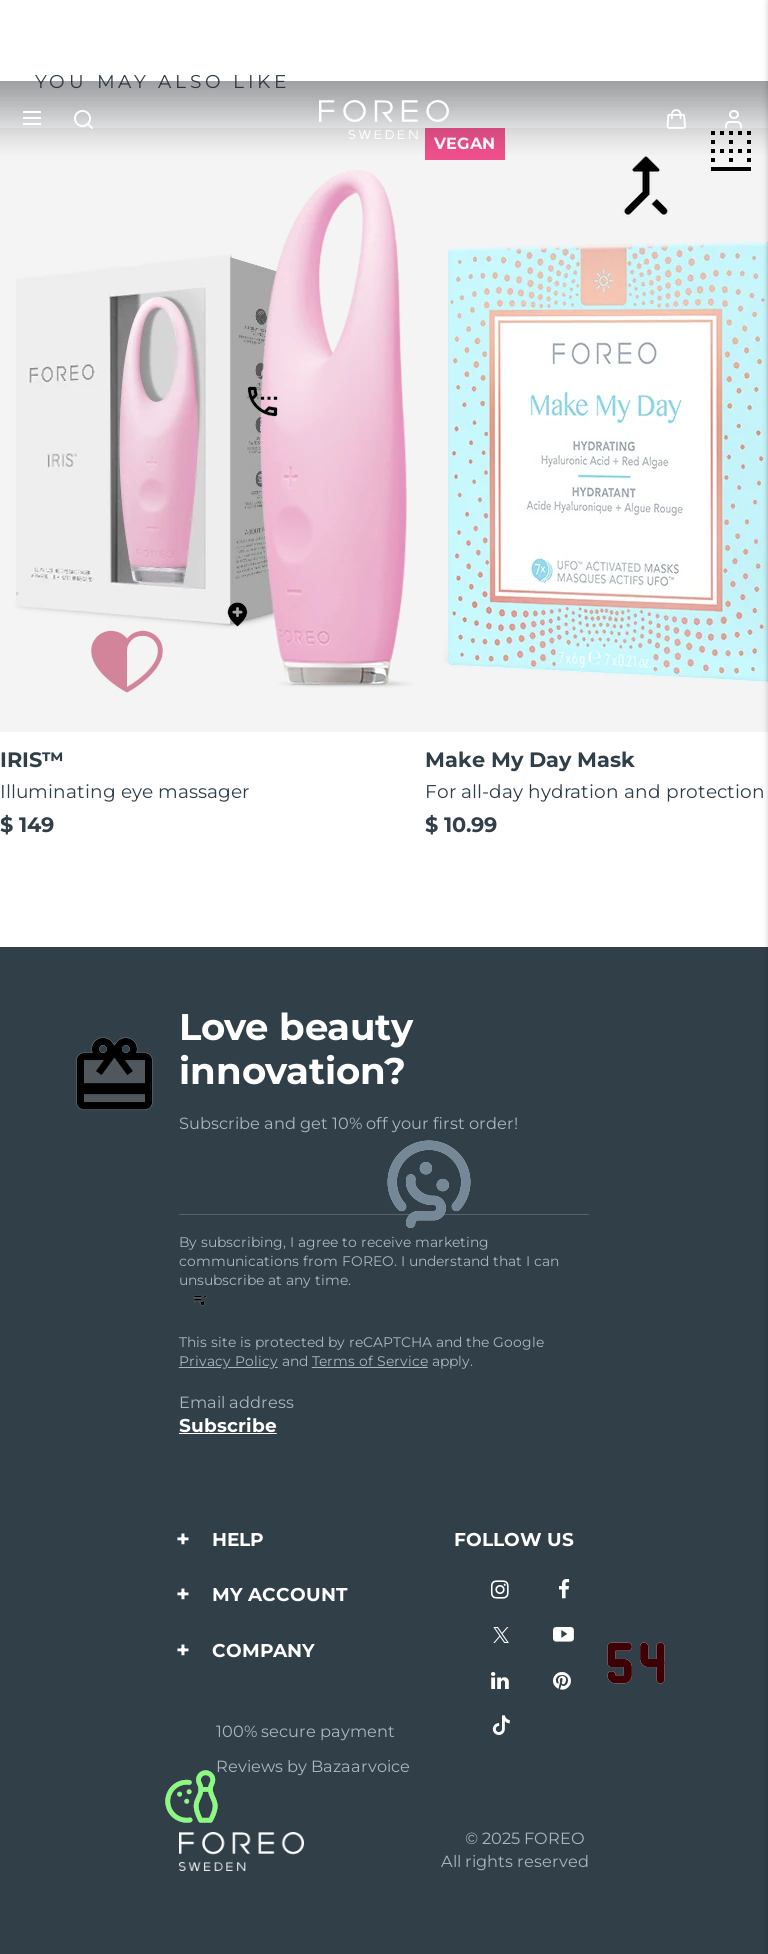 This screenshot has height=1954, width=768. Describe the element at coordinates (731, 151) in the screenshot. I see `apply border to bottom edge of cell or table` at that location.